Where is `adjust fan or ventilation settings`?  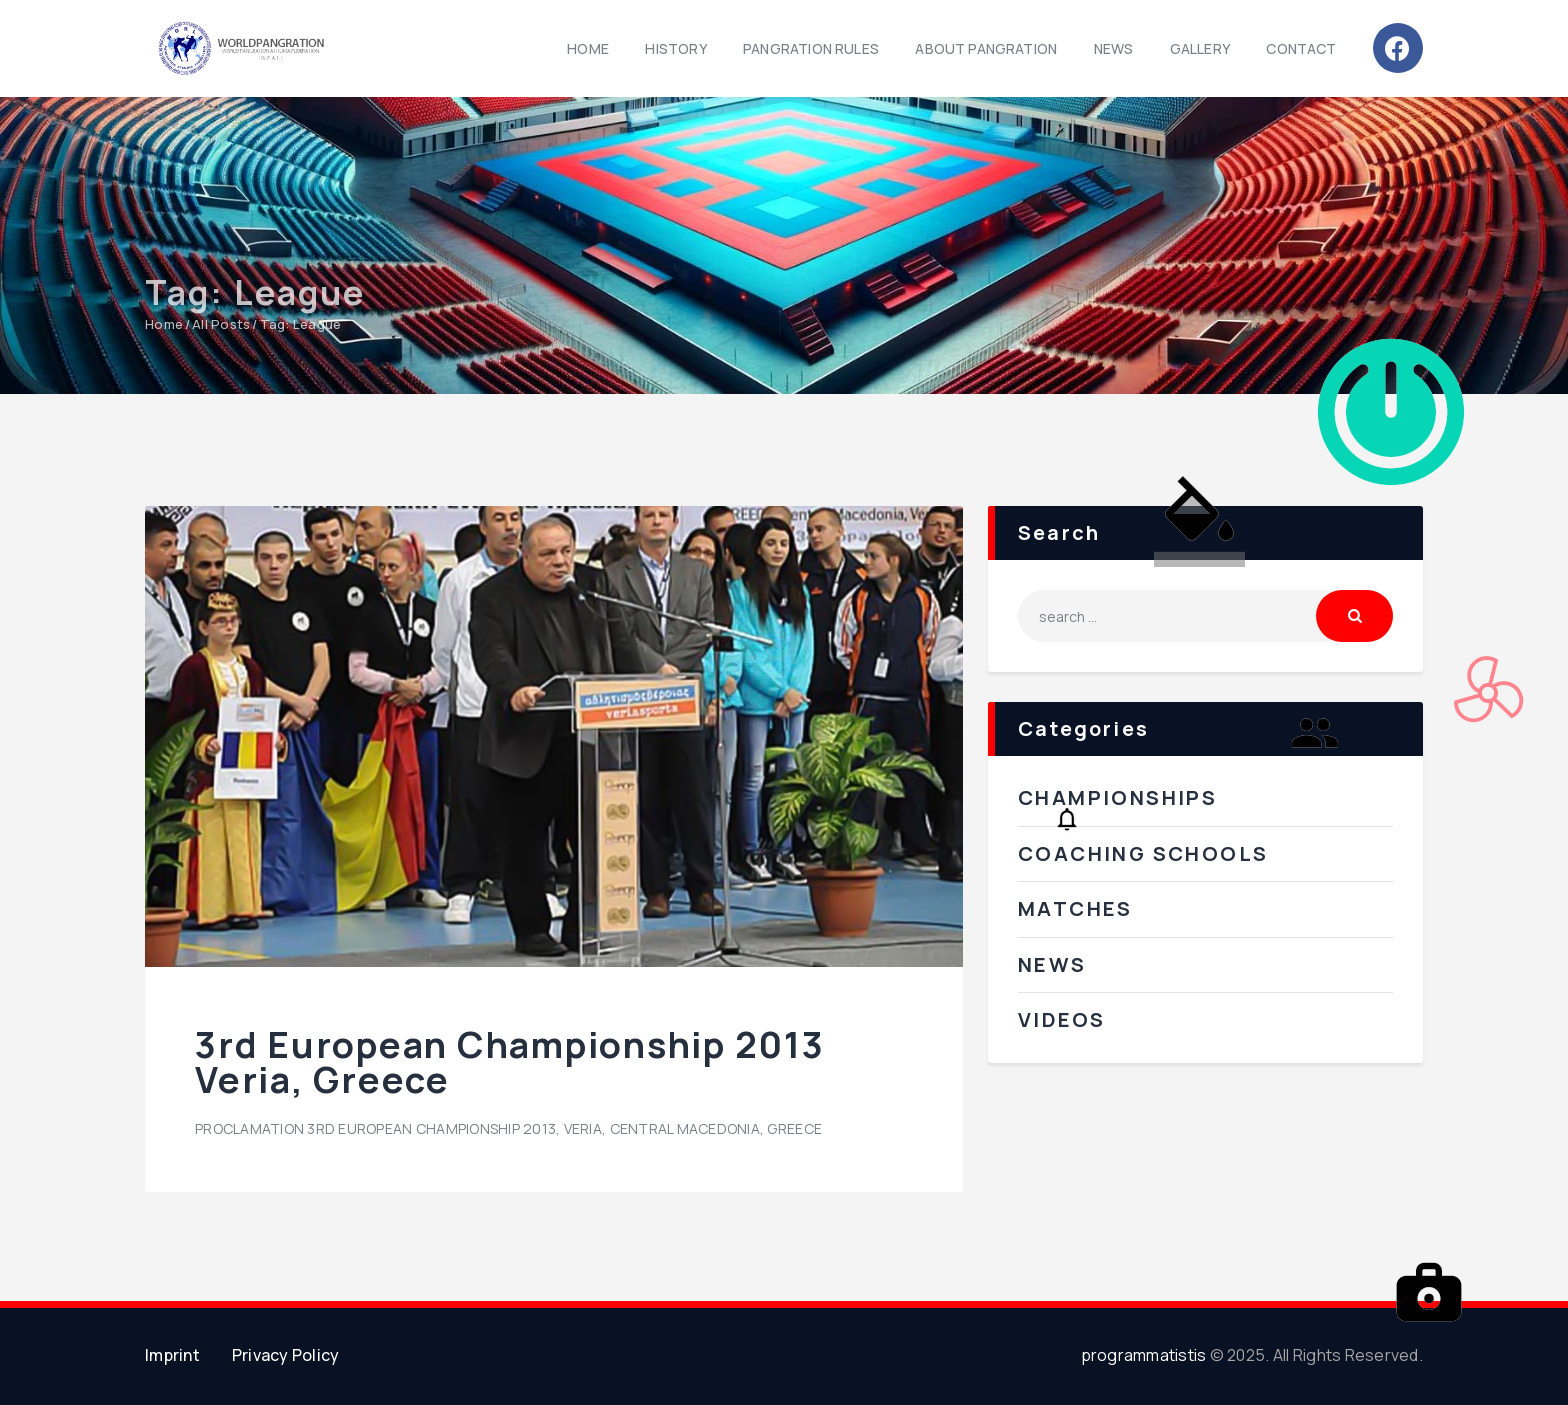 adjust fan or ventilation settings is located at coordinates (1488, 693).